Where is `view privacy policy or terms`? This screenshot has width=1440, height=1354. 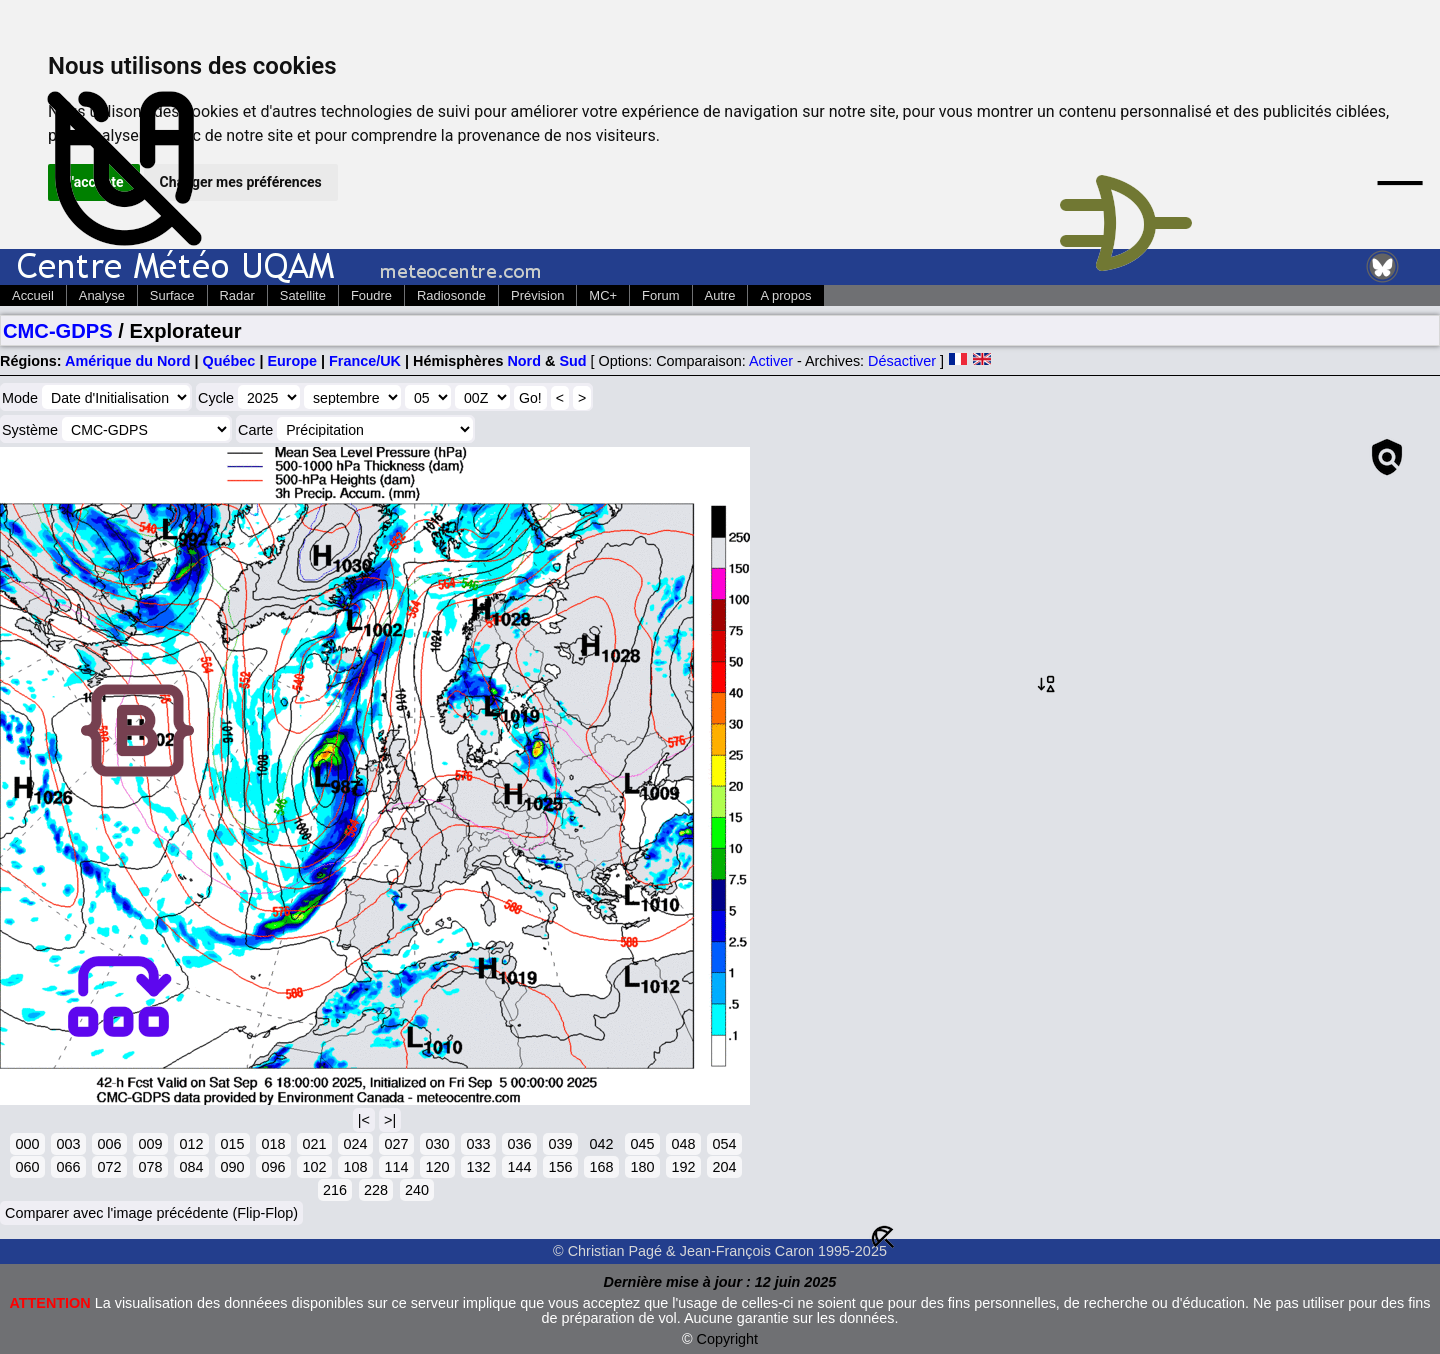
view privacy policy or terms is located at coordinates (1387, 457).